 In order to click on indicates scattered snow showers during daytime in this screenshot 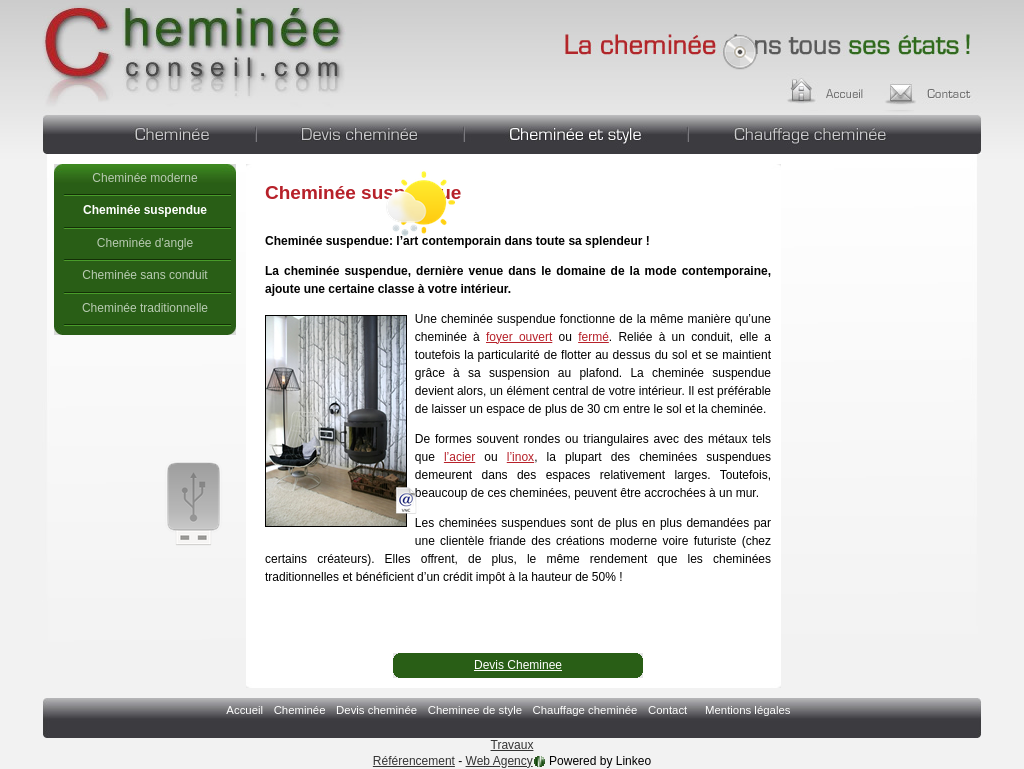, I will do `click(420, 203)`.